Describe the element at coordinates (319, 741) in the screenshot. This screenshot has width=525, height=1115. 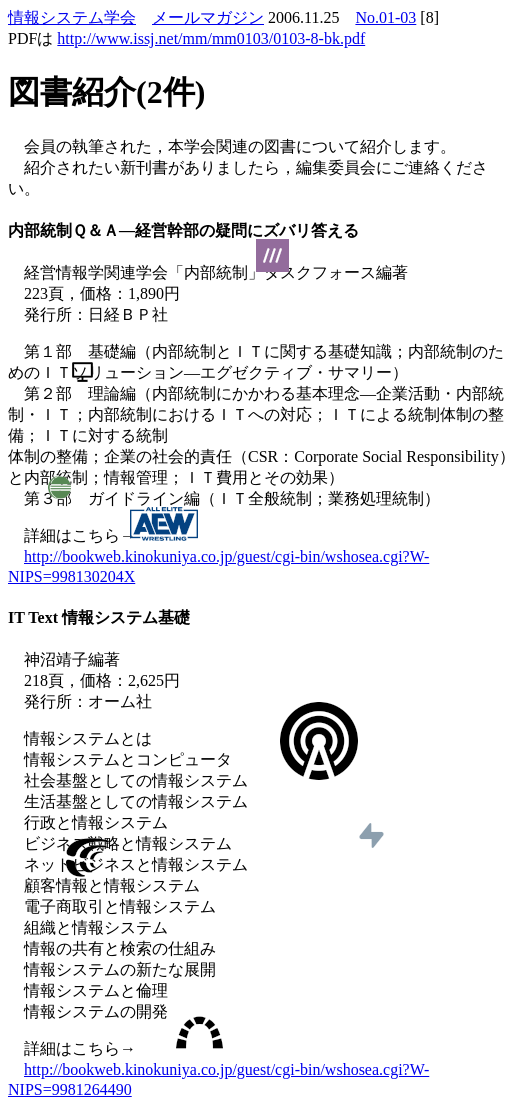
I see `open the AntennaPod podcast app` at that location.